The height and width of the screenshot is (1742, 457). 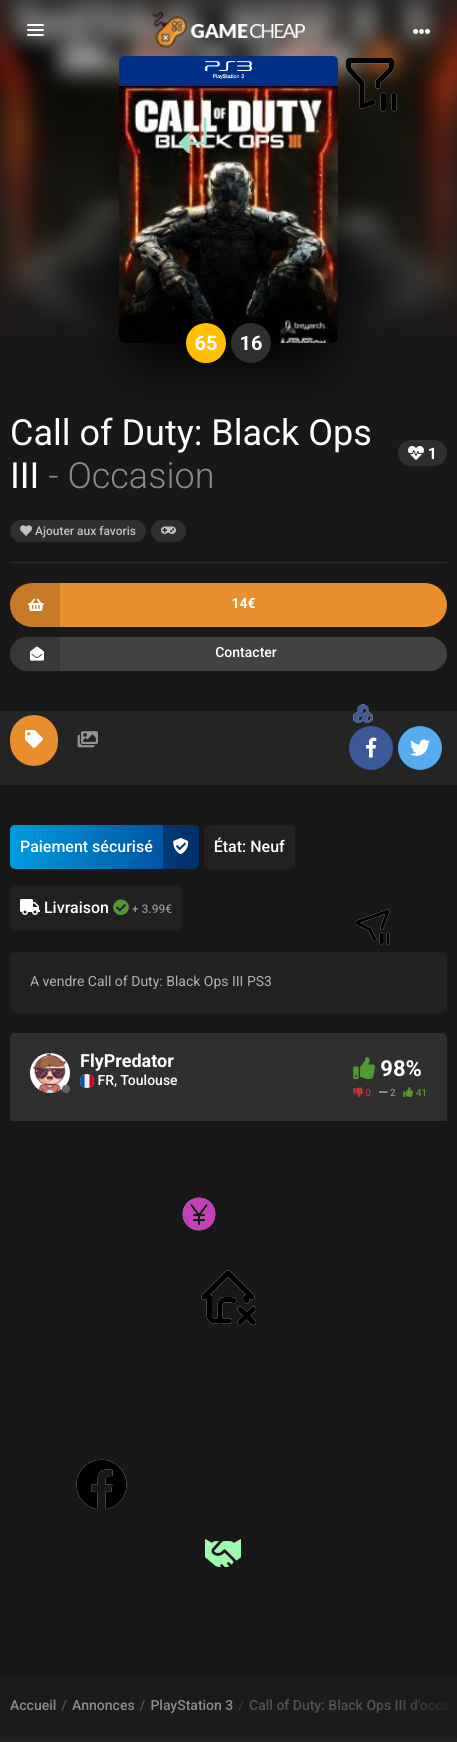 What do you see at coordinates (199, 1214) in the screenshot?
I see `view or select Japanese yen currency` at bounding box center [199, 1214].